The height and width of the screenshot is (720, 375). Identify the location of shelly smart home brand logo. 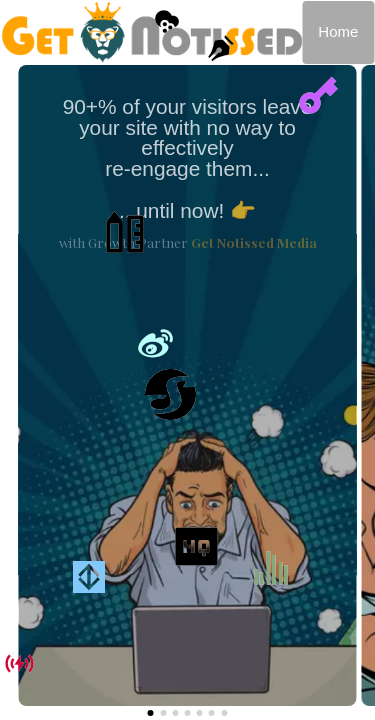
(170, 394).